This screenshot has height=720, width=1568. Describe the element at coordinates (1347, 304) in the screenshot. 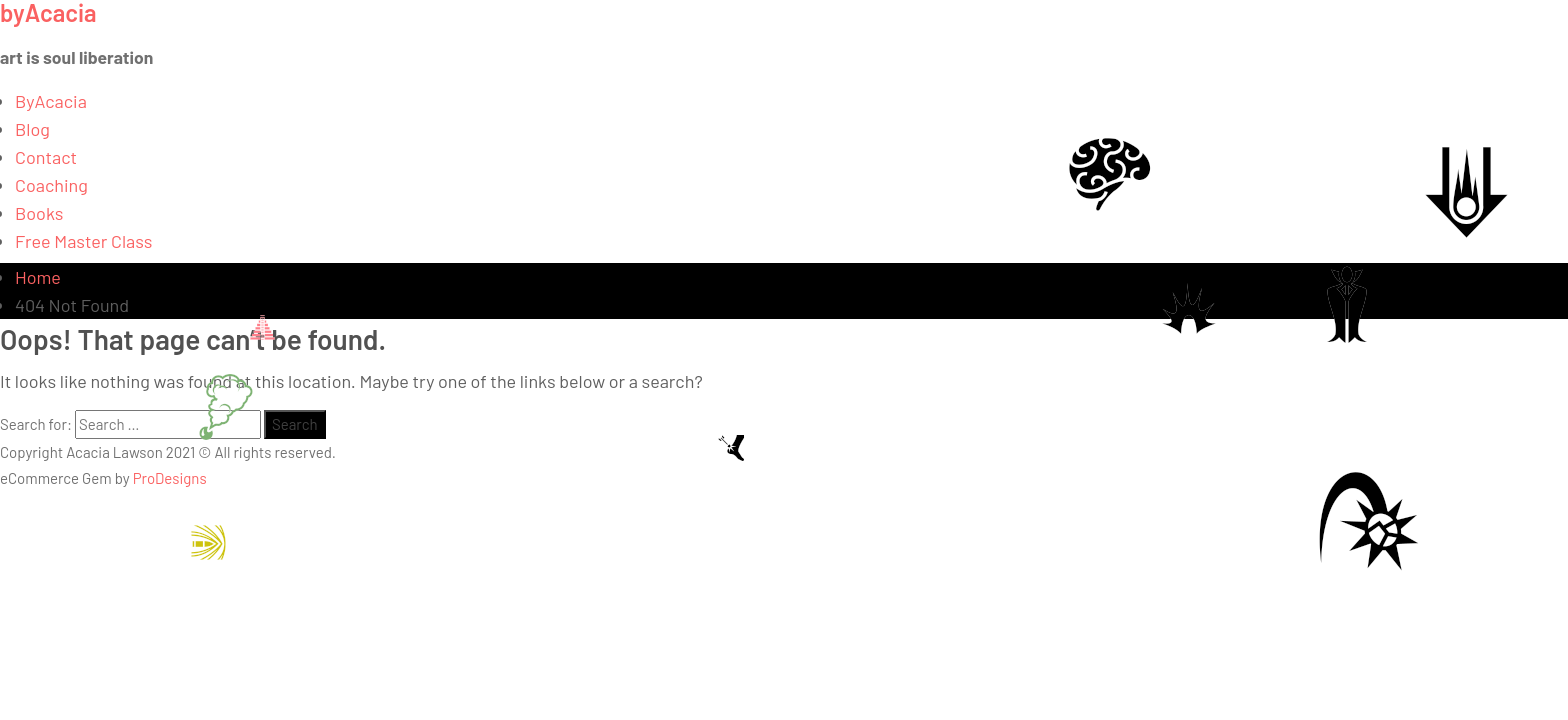

I see `select vampire character or costume` at that location.